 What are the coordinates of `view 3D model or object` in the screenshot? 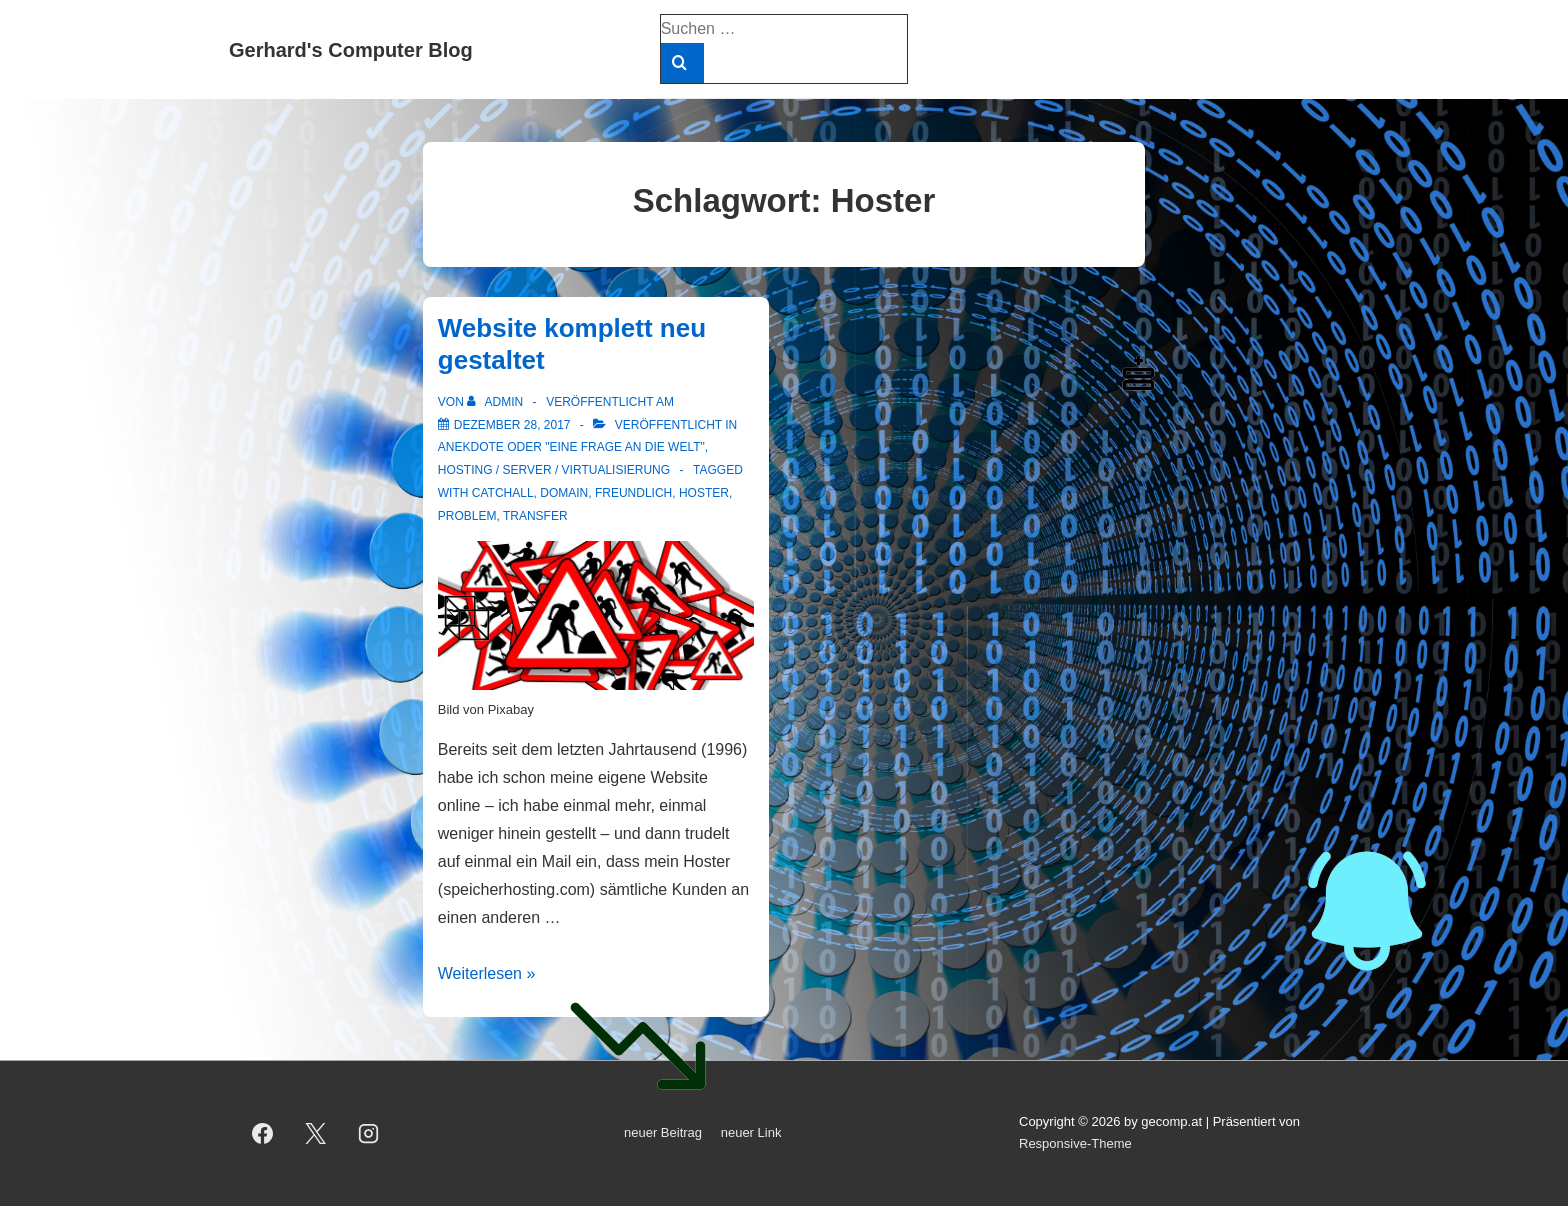 It's located at (467, 618).